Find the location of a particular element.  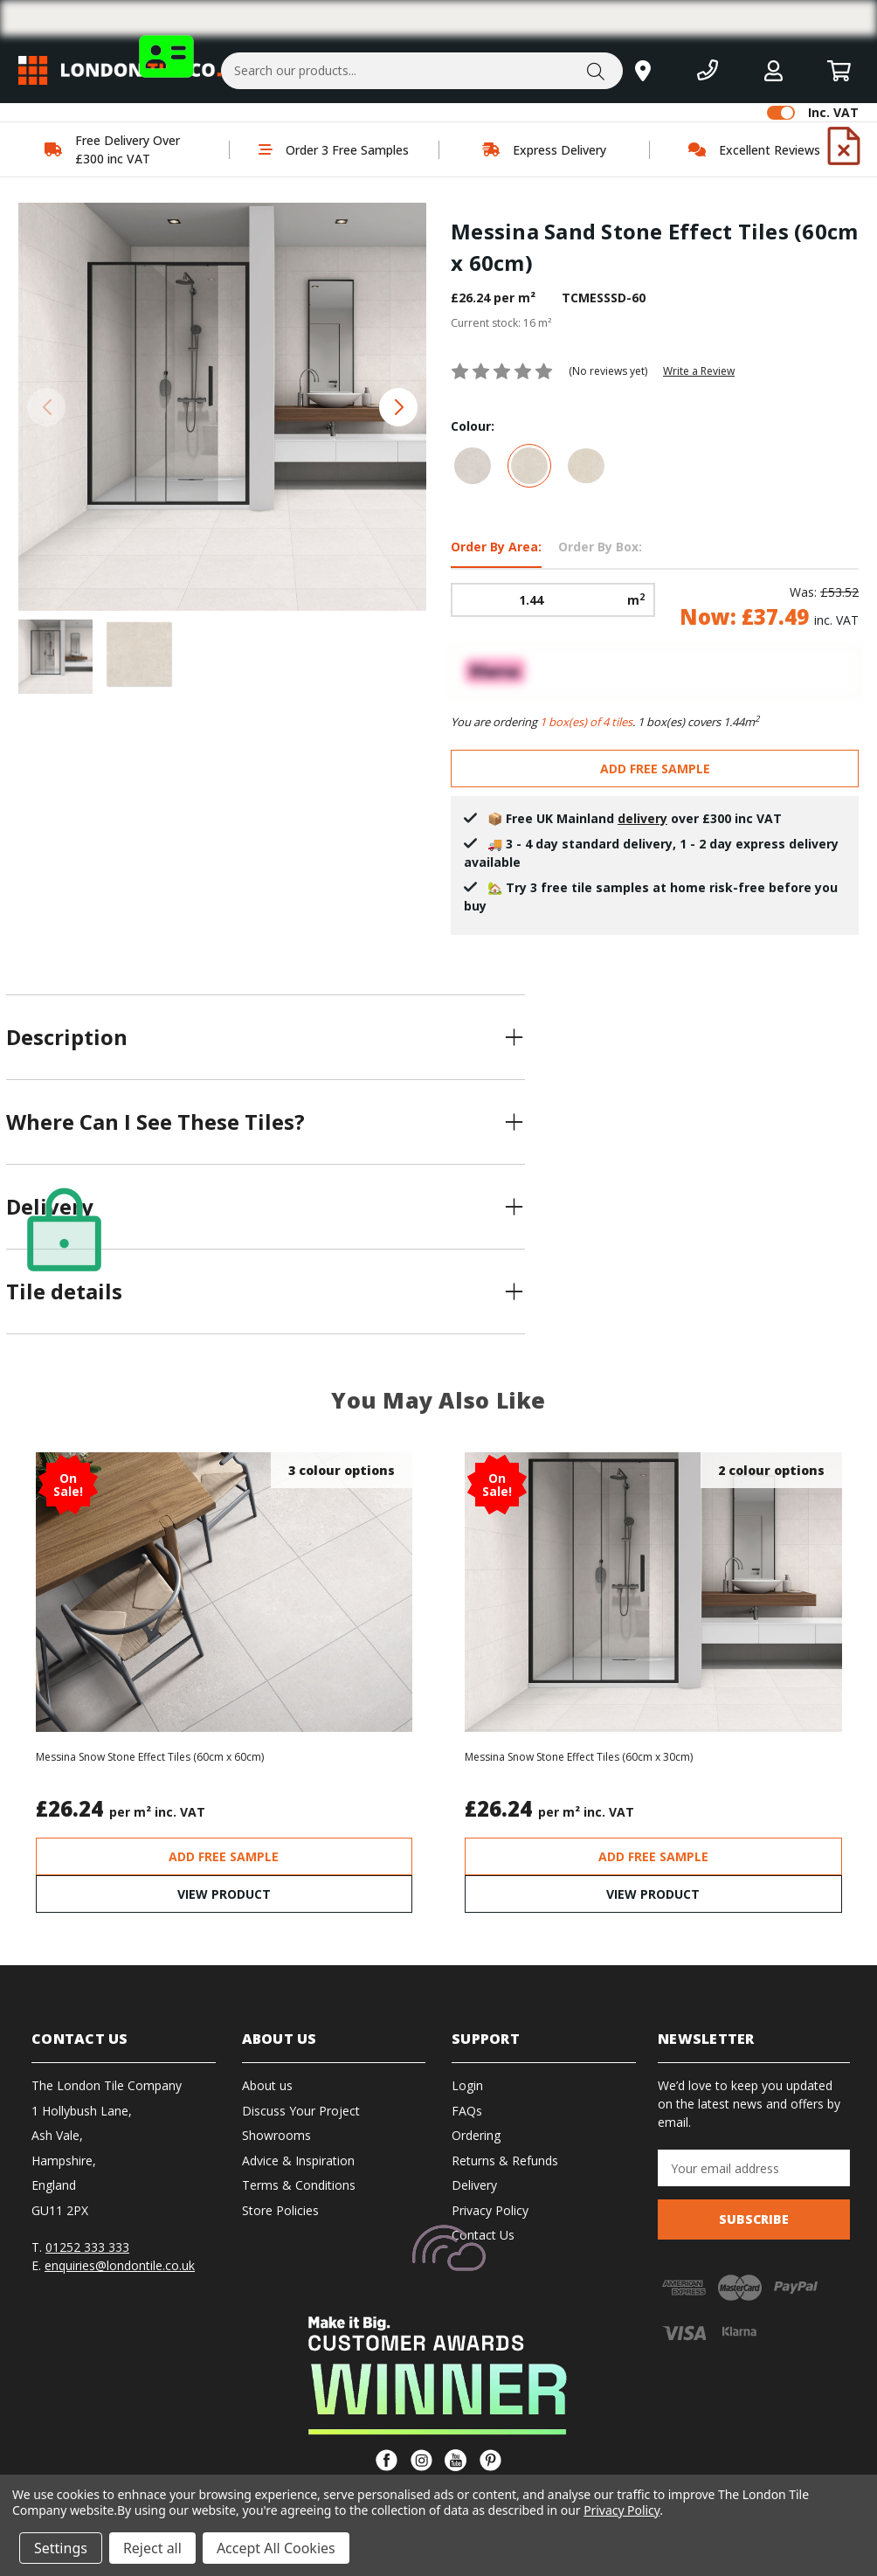

view weather conditions is located at coordinates (449, 2247).